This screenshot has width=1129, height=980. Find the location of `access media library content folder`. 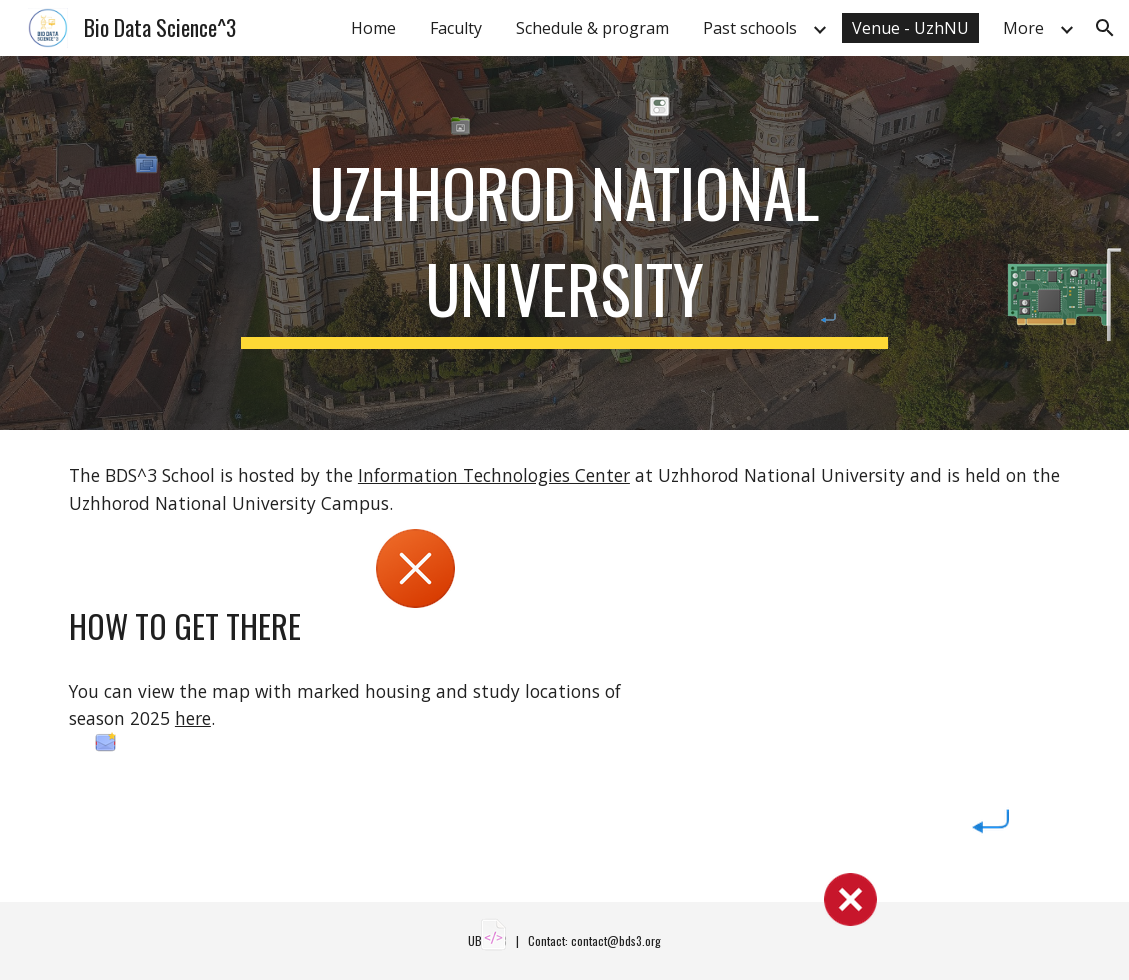

access media library content folder is located at coordinates (146, 163).